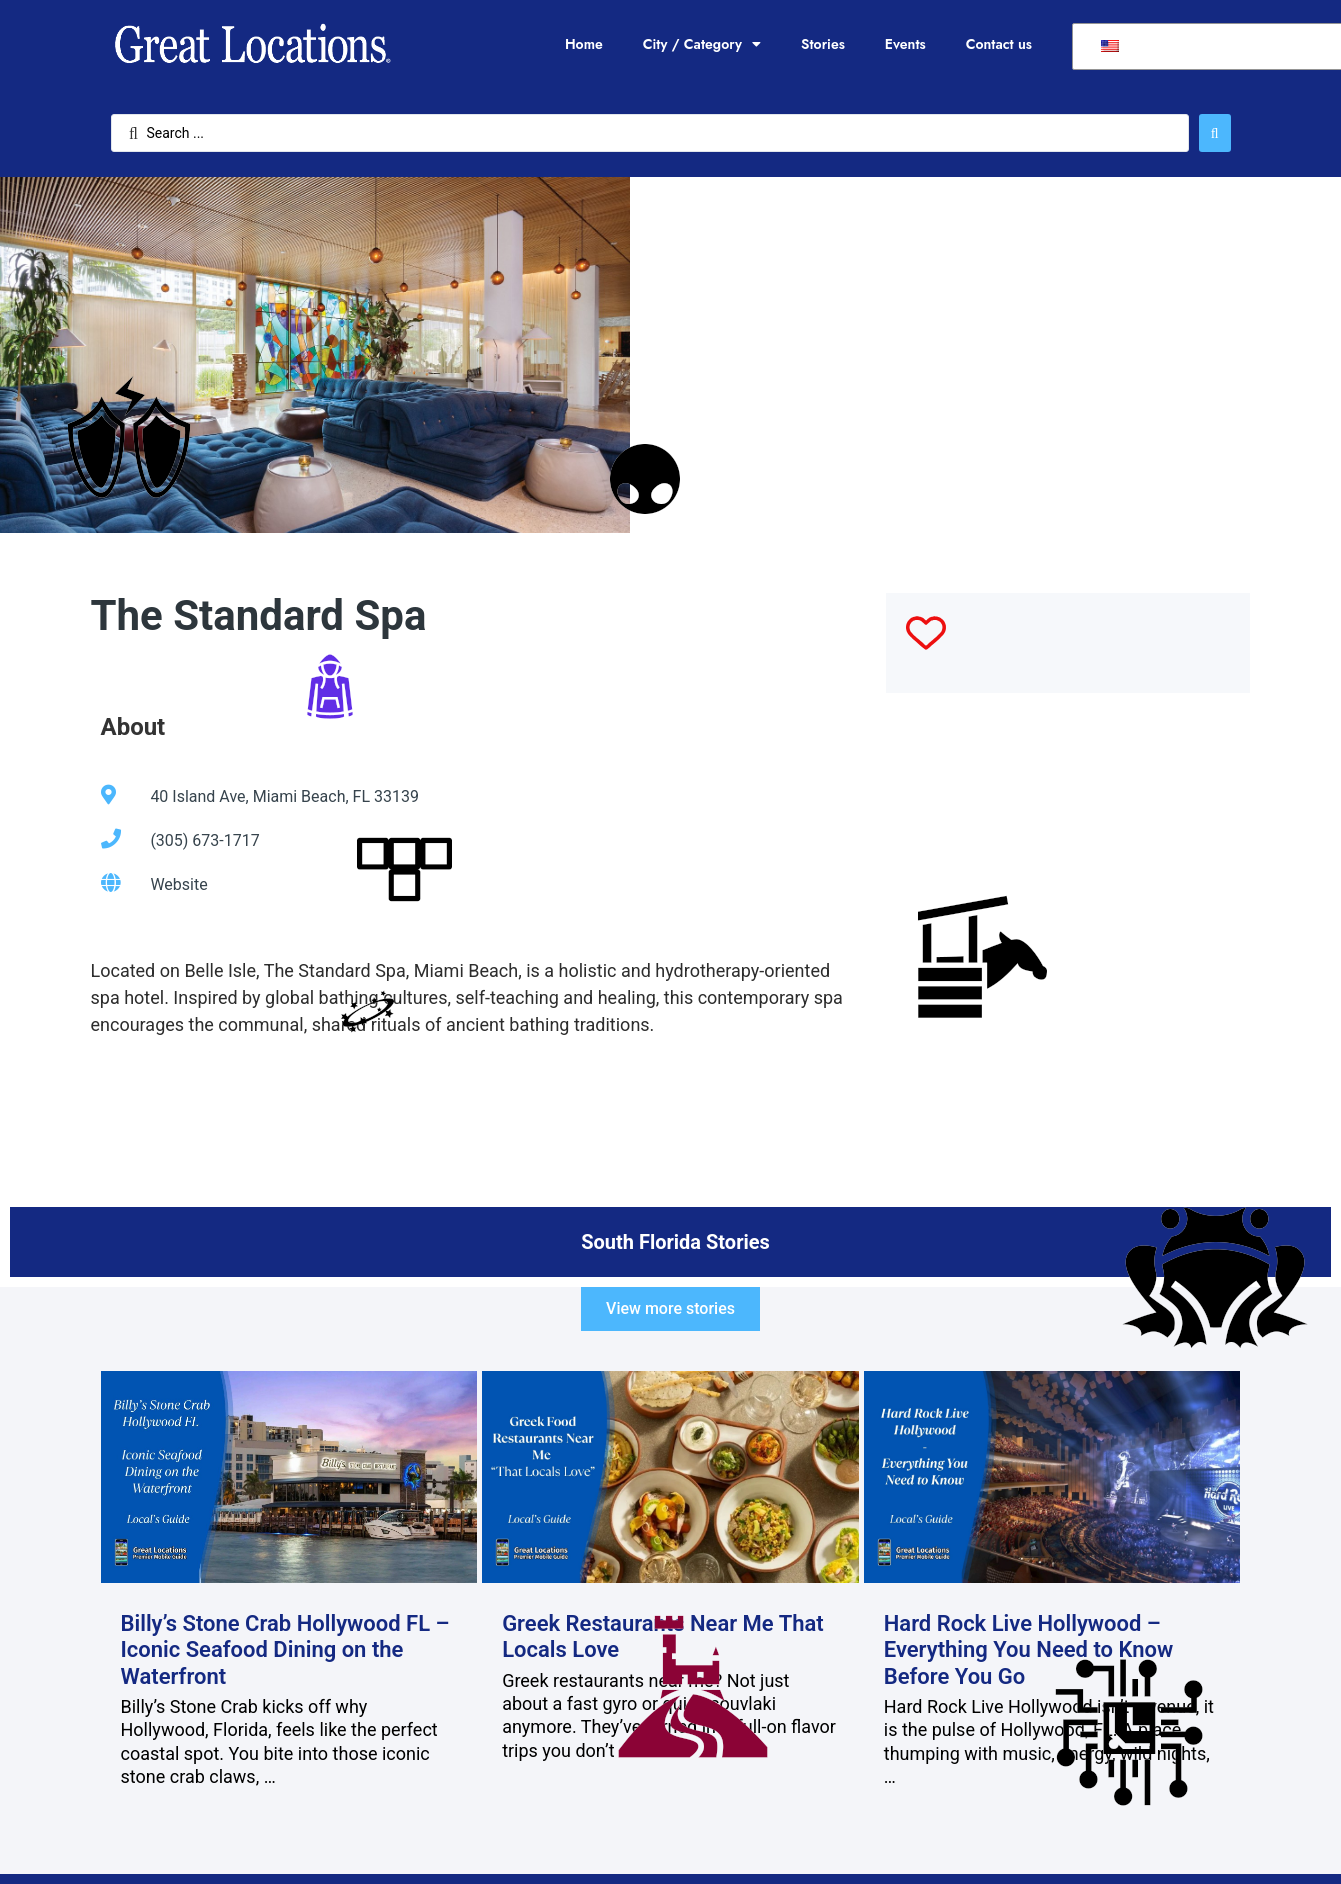 This screenshot has width=1341, height=1884. Describe the element at coordinates (1215, 1273) in the screenshot. I see `represents a frog character or creature in a game` at that location.